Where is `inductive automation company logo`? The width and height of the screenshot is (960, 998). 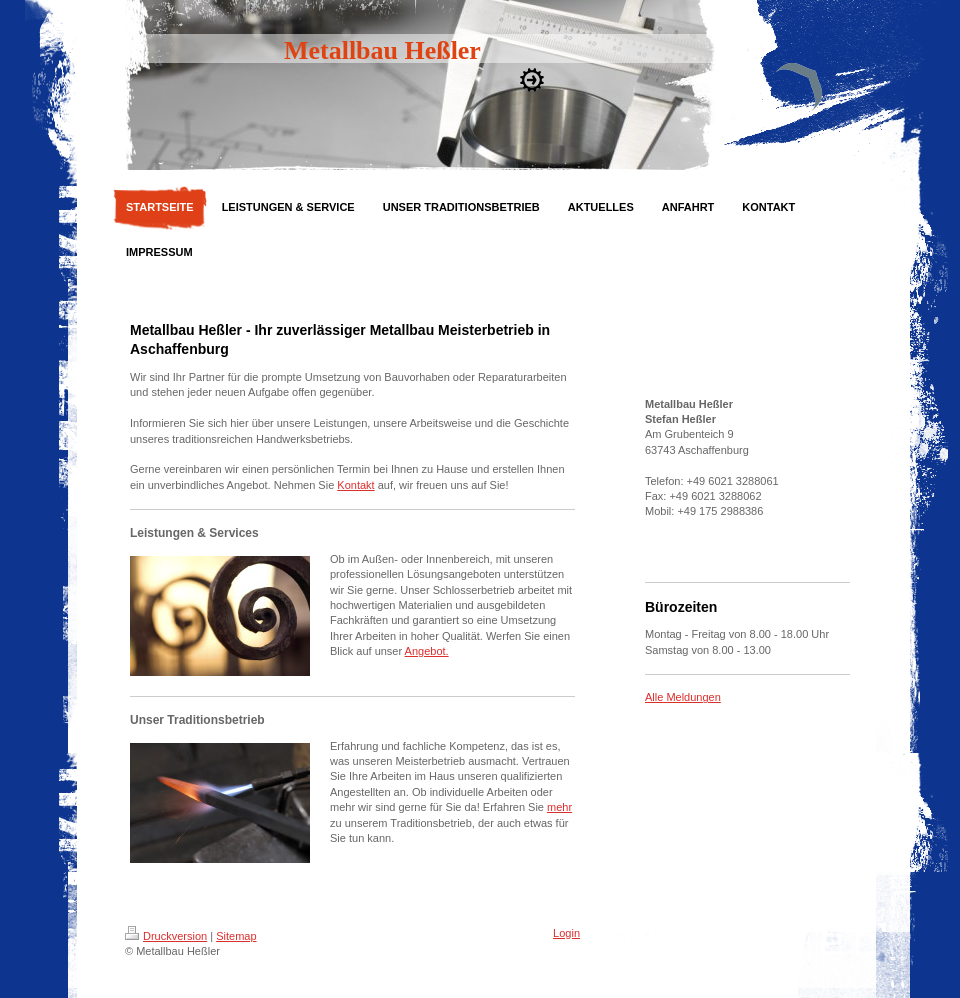
inductive automation company logo is located at coordinates (532, 80).